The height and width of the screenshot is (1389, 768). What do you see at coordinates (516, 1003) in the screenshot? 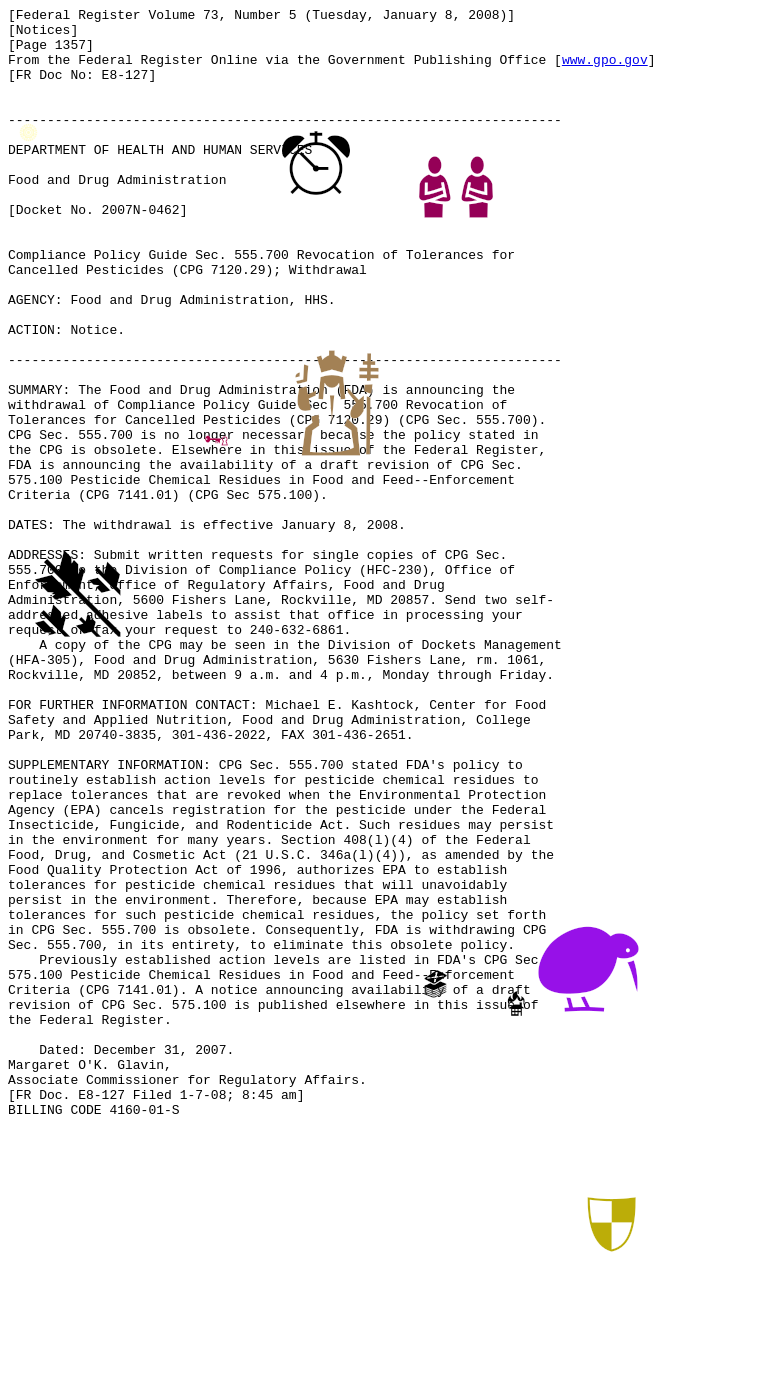
I see `indicates a fire hazard or emergency alert` at bounding box center [516, 1003].